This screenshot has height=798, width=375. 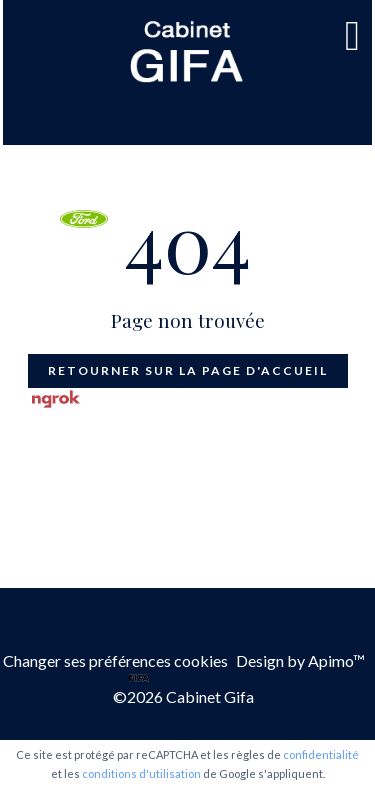 I want to click on ngrok service integration or connection, so click(x=56, y=399).